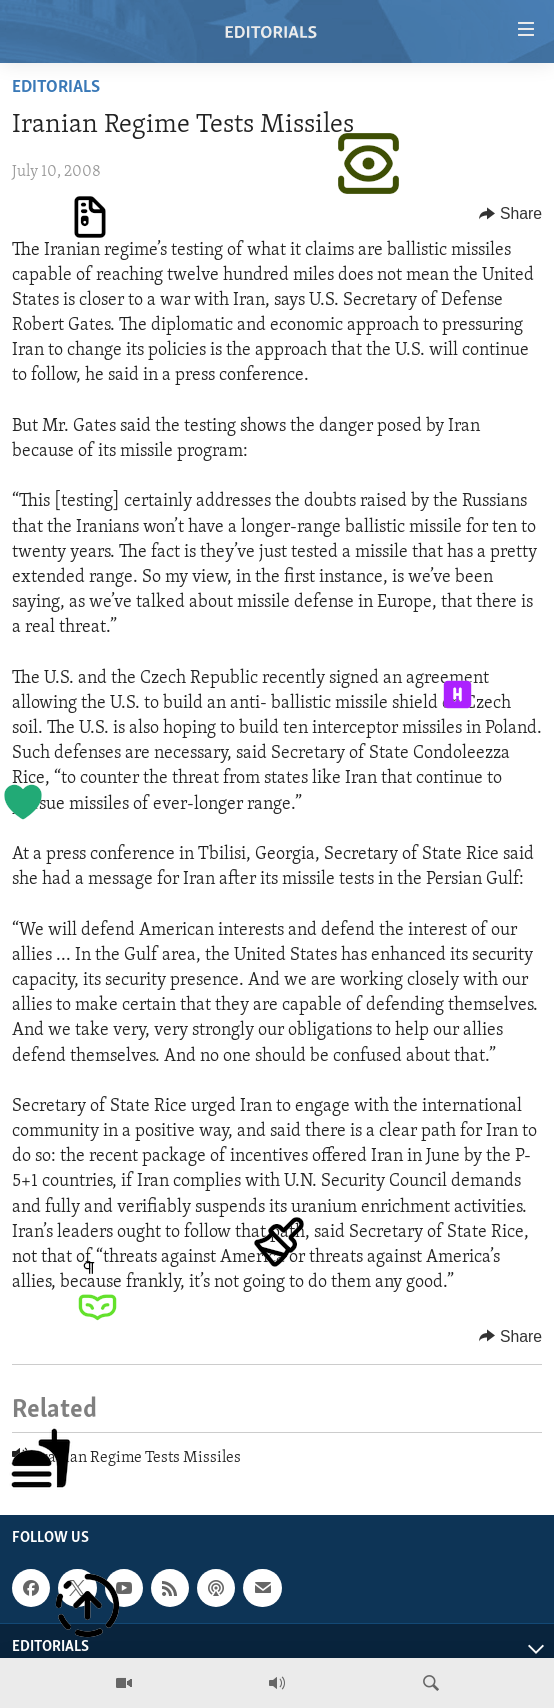 Image resolution: width=554 pixels, height=1708 pixels. I want to click on enable incognito or private browsing mode, so click(97, 1306).